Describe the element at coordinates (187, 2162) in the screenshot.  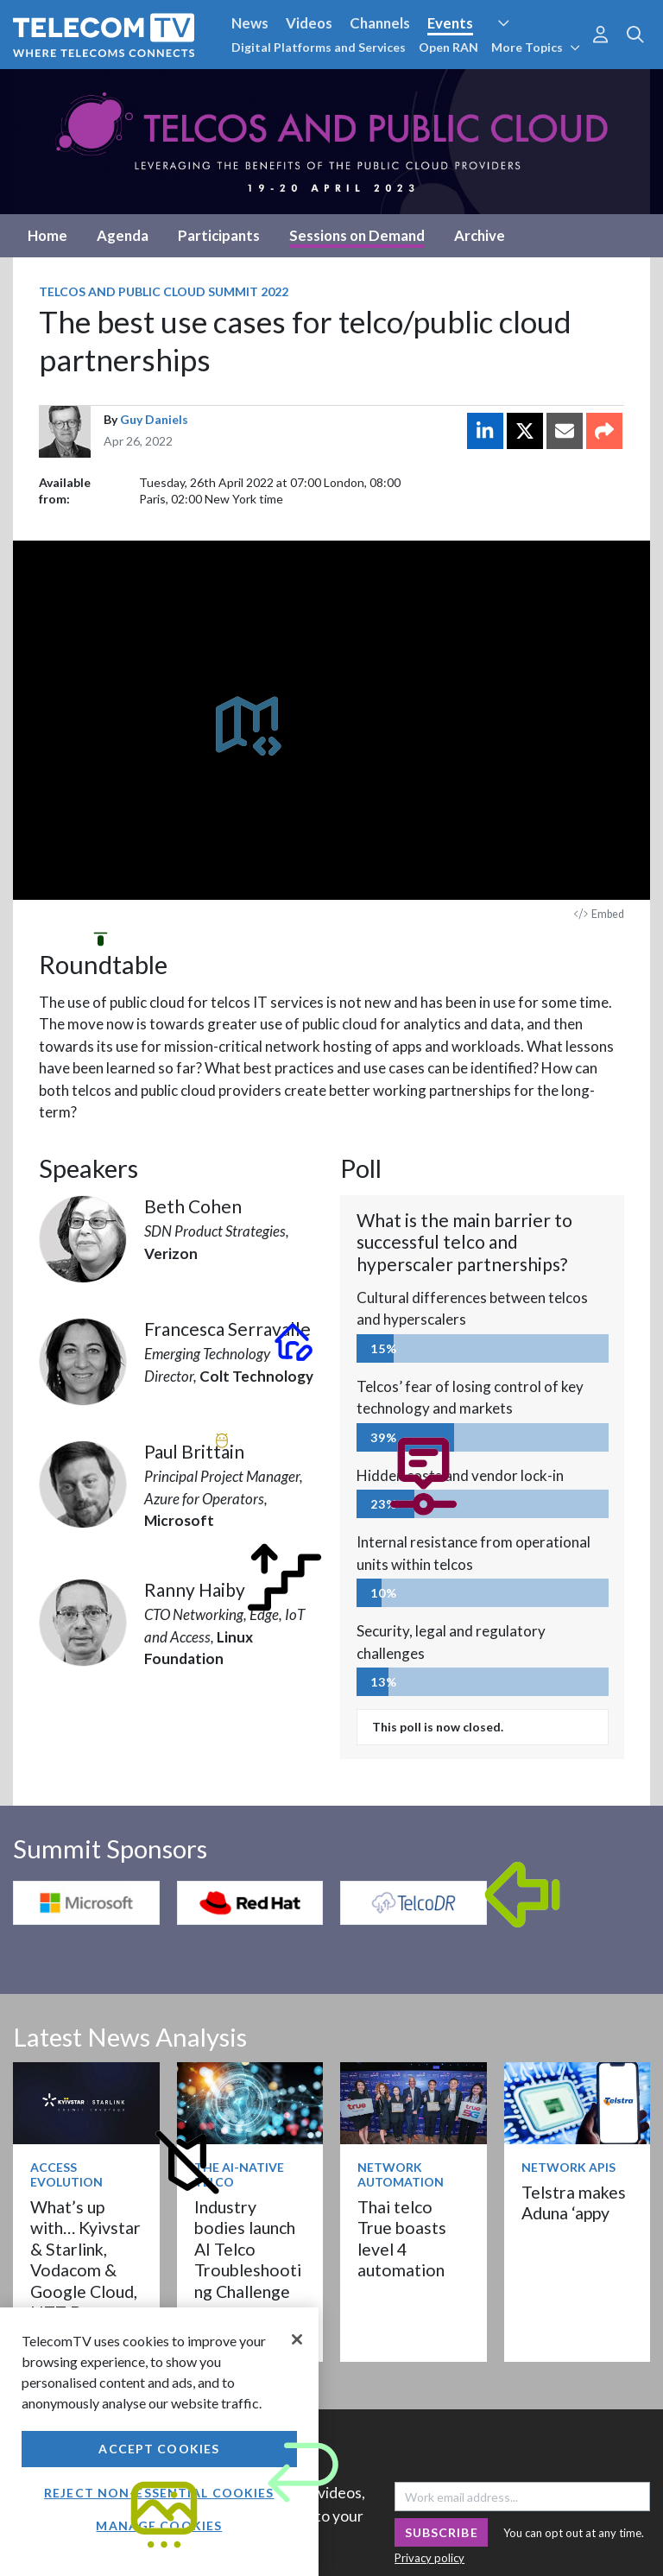
I see `disable badge notifications` at that location.